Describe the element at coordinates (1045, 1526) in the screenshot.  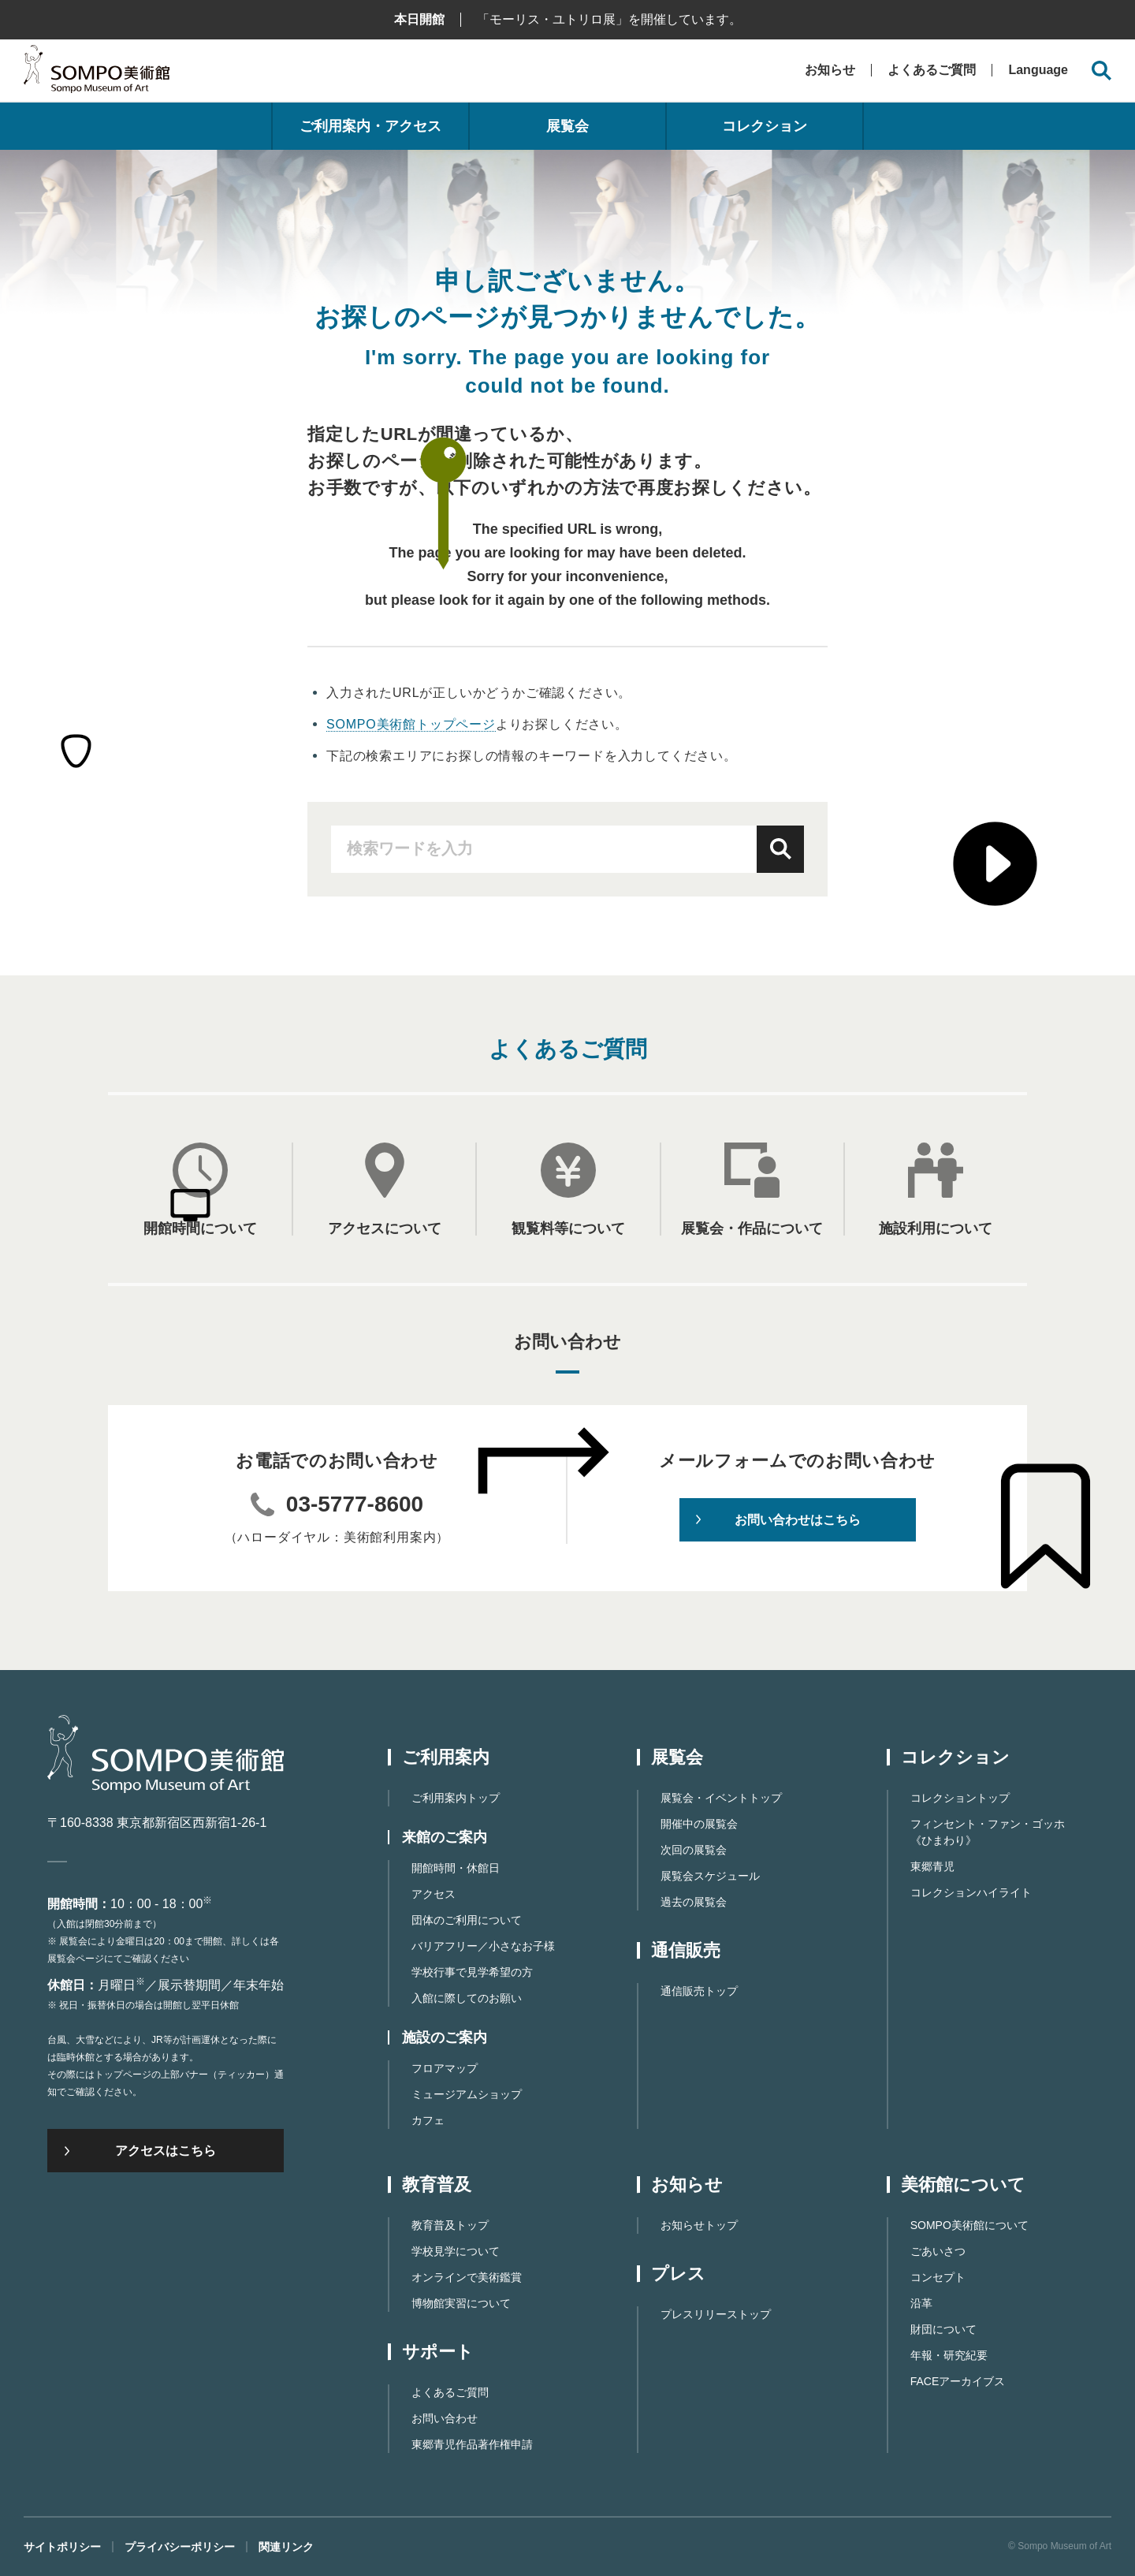
I see `save this item for later` at that location.